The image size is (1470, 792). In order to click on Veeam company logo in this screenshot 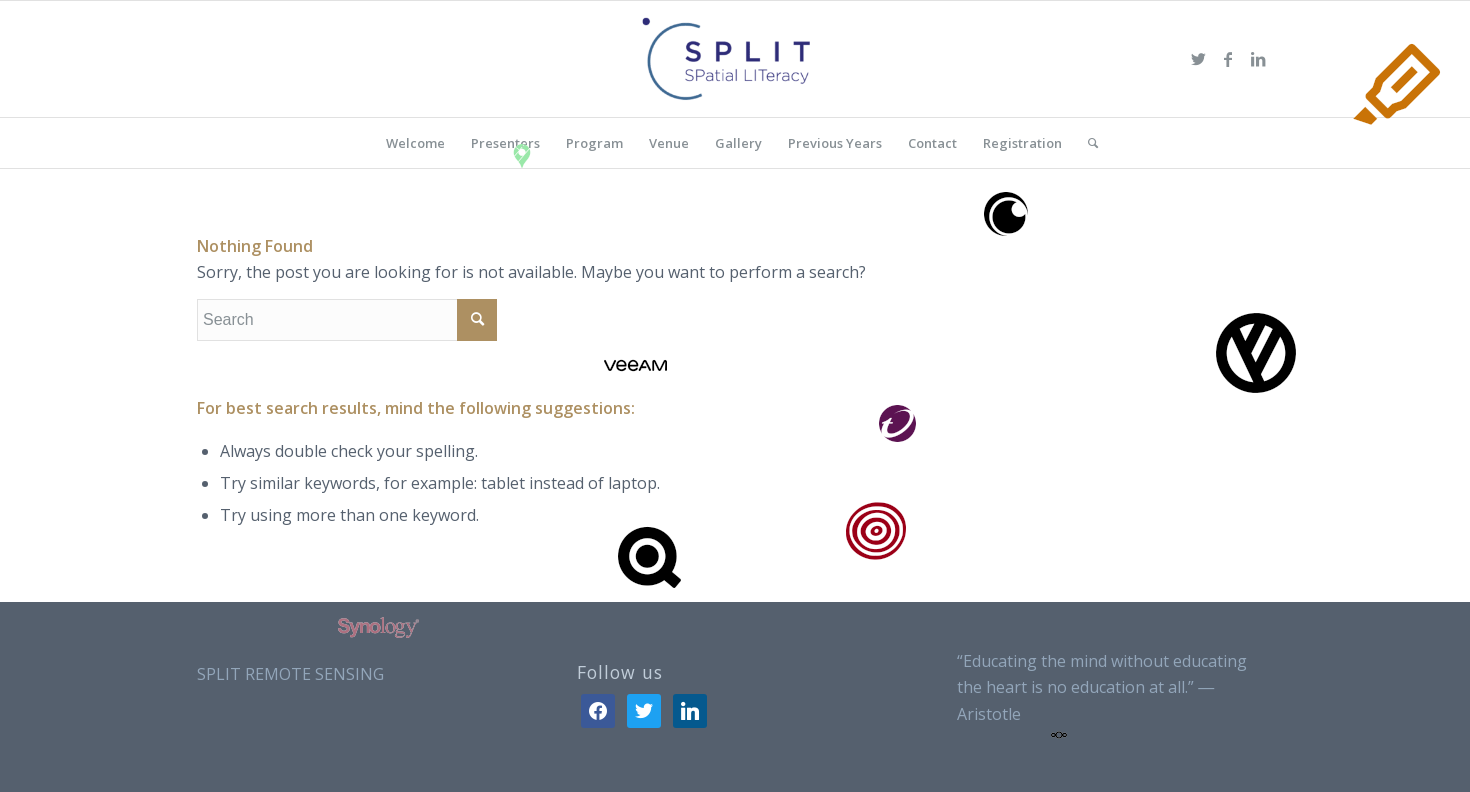, I will do `click(635, 365)`.